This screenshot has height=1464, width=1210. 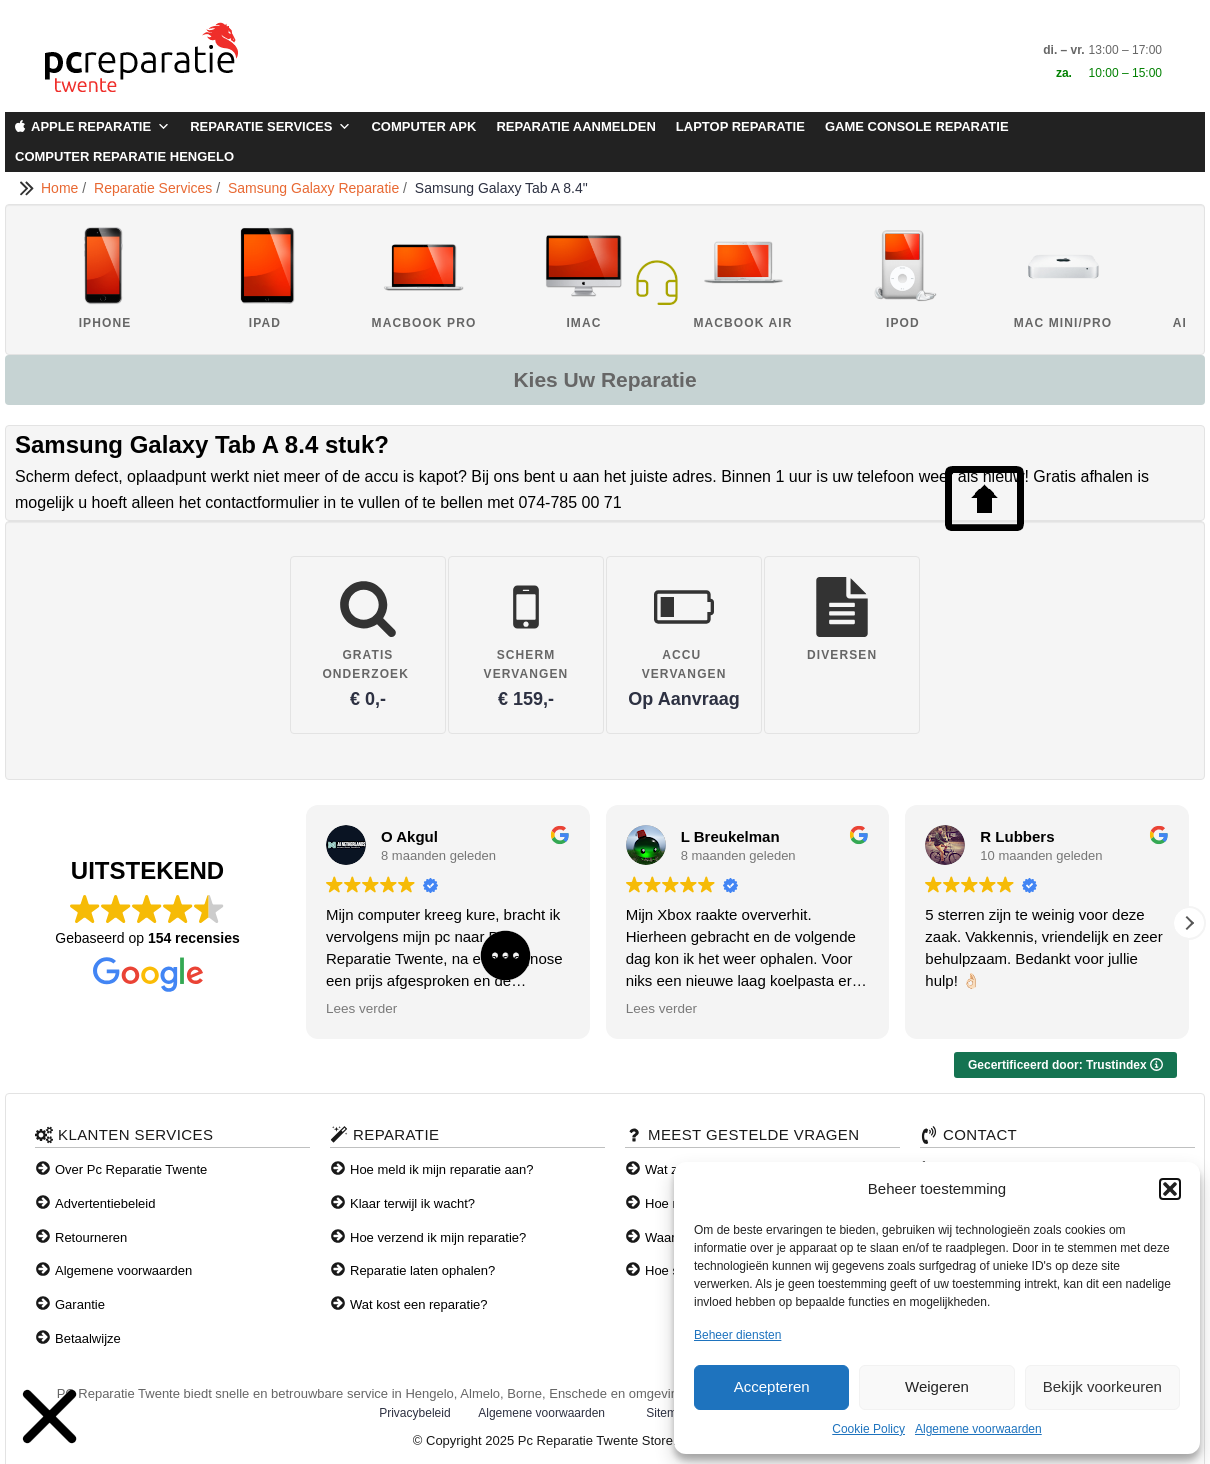 What do you see at coordinates (49, 1416) in the screenshot?
I see `close a window or dialog` at bounding box center [49, 1416].